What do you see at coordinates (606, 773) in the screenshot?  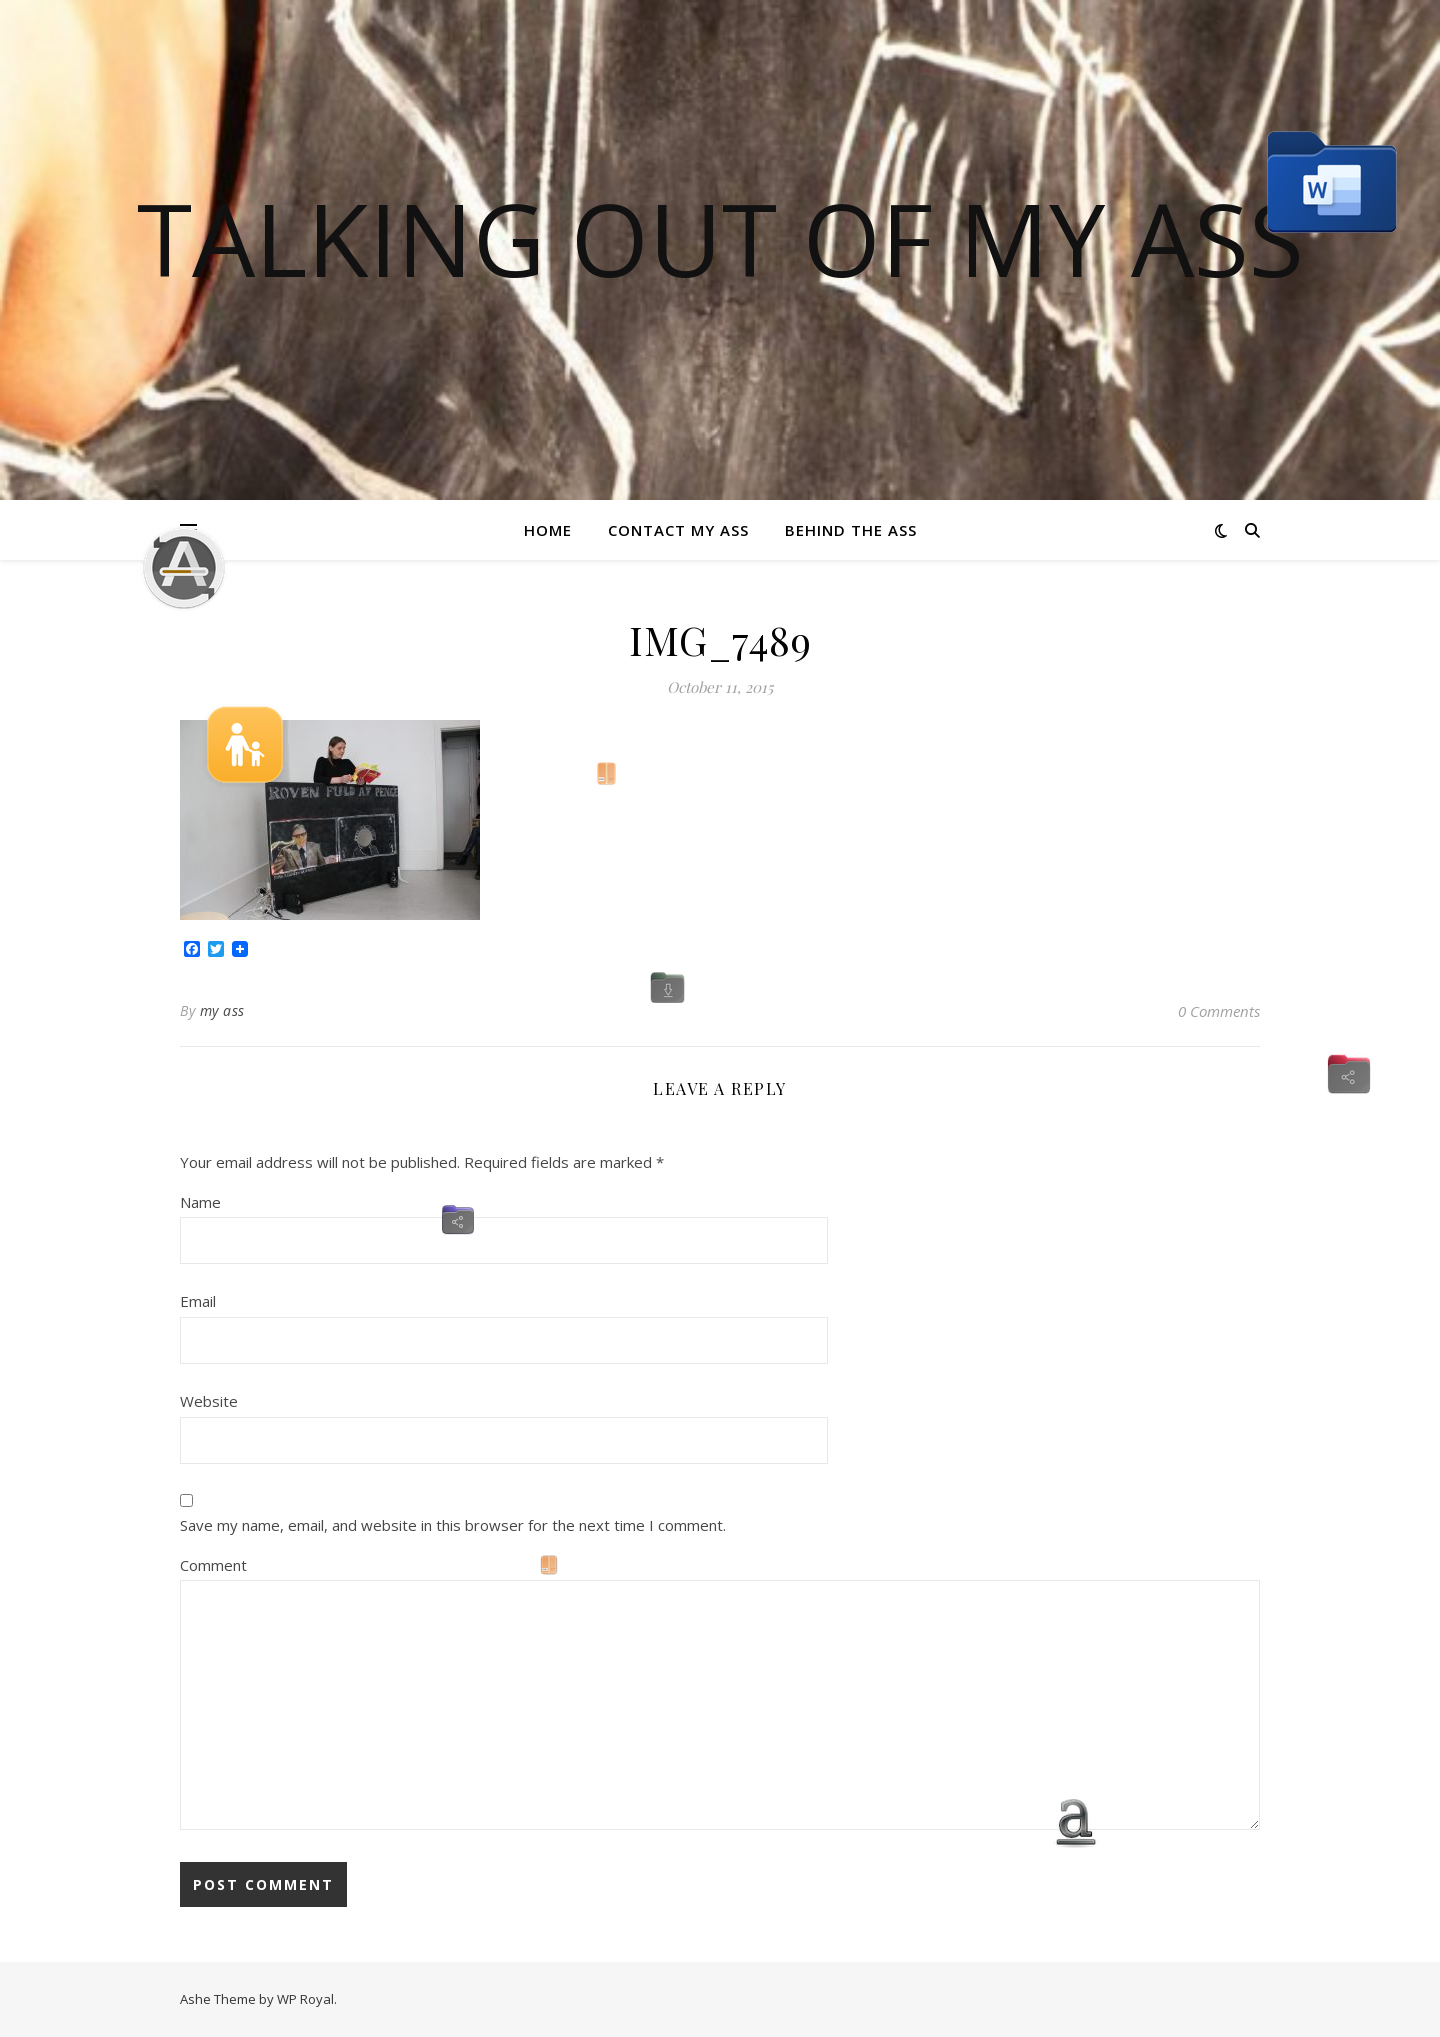 I see `a software package or archive file` at bounding box center [606, 773].